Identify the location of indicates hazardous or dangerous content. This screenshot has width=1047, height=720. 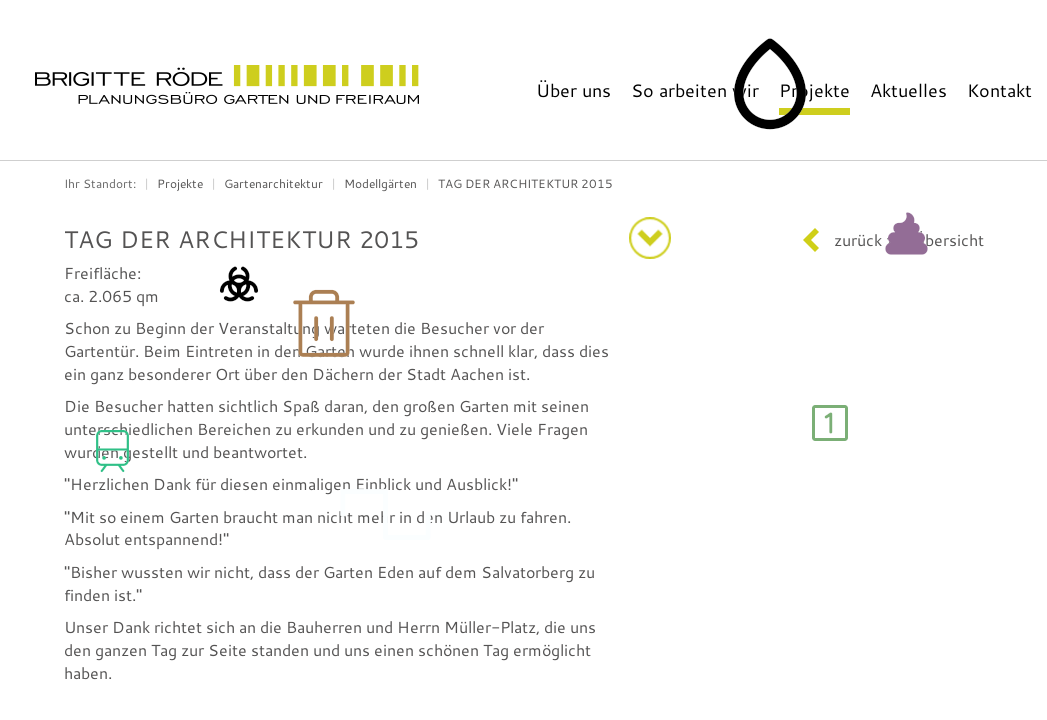
(239, 285).